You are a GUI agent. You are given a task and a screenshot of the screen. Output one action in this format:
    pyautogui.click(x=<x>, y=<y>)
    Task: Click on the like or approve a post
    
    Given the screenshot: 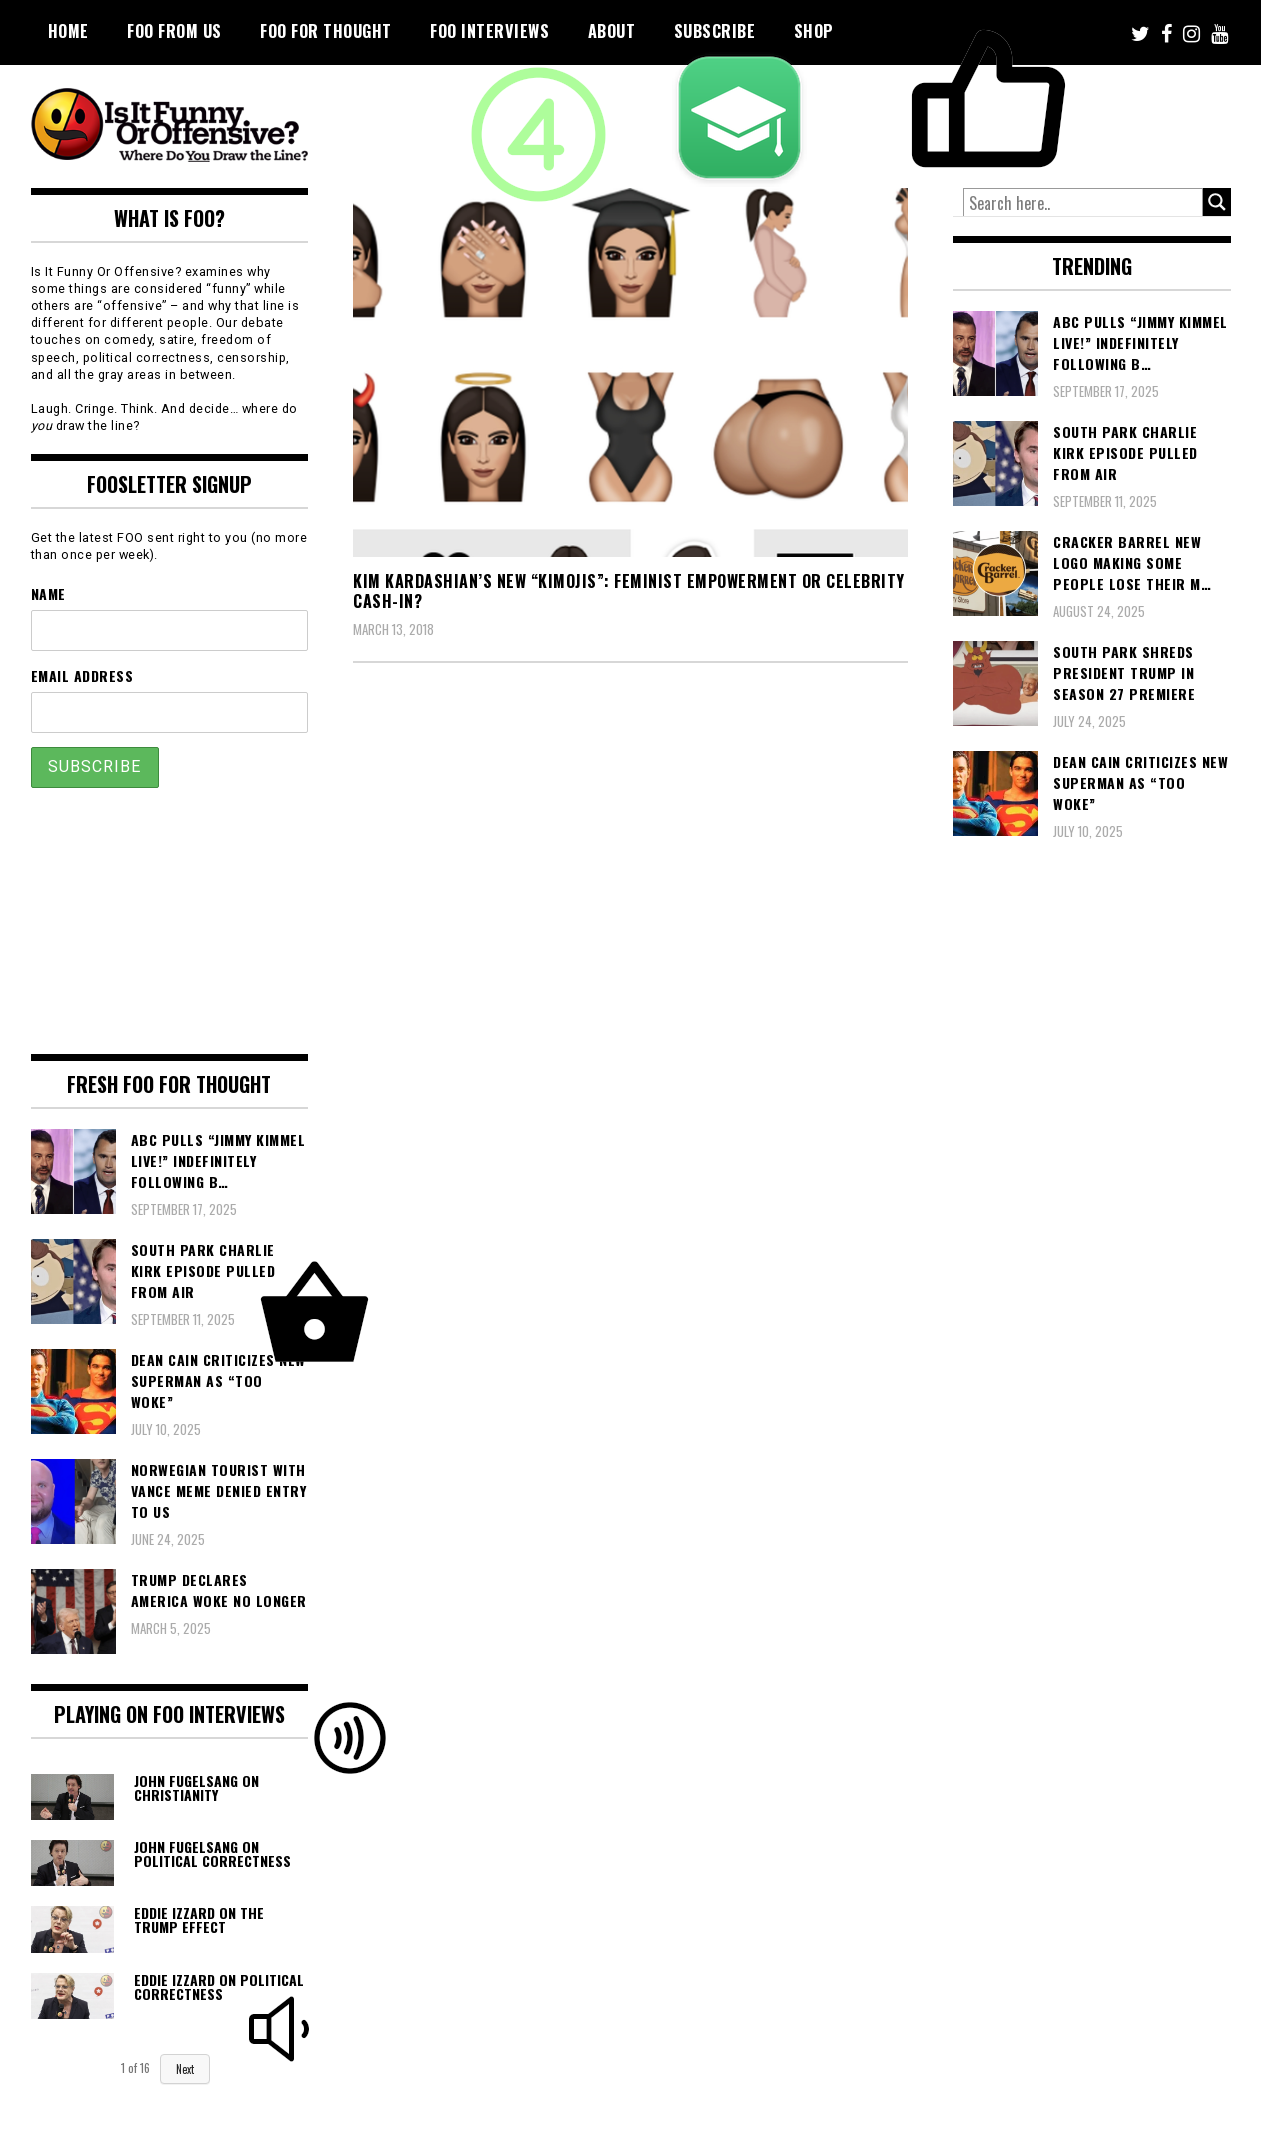 What is the action you would take?
    pyautogui.click(x=988, y=106)
    